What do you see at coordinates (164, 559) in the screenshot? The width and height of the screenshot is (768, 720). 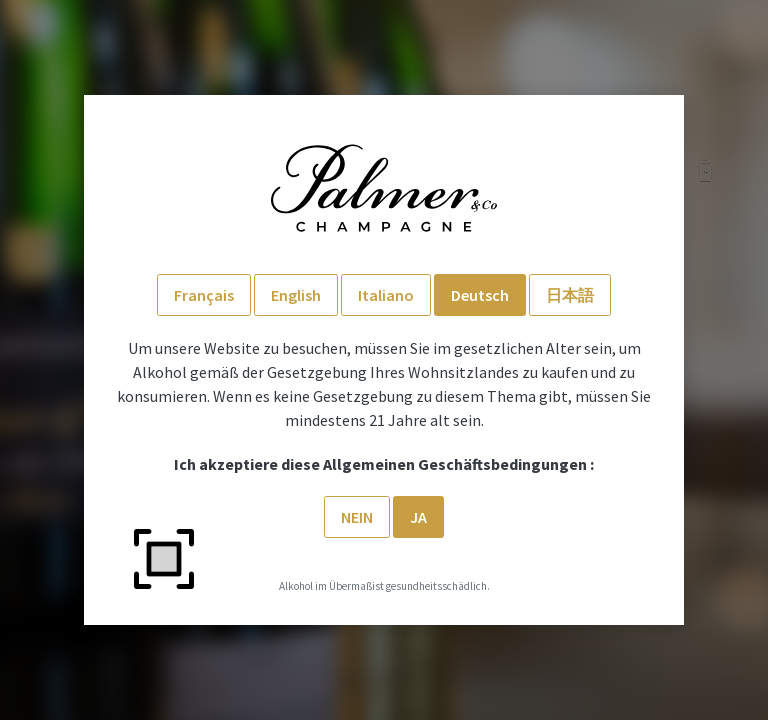 I see `scan a document or QR code` at bounding box center [164, 559].